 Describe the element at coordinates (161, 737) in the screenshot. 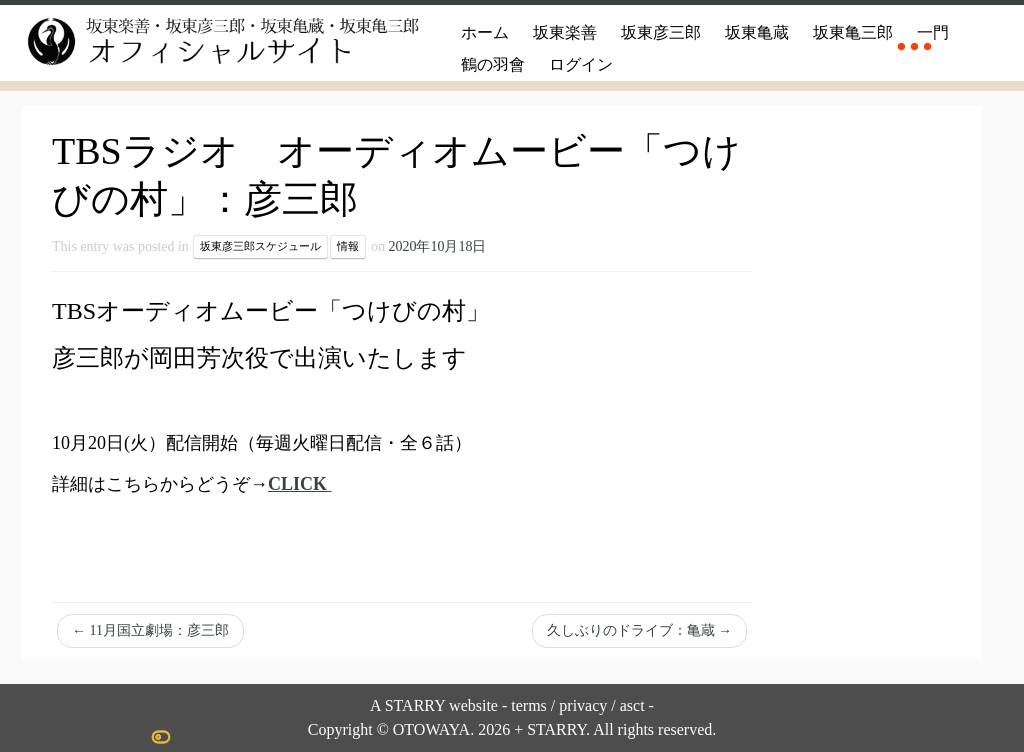

I see `toggle switch in off position` at that location.